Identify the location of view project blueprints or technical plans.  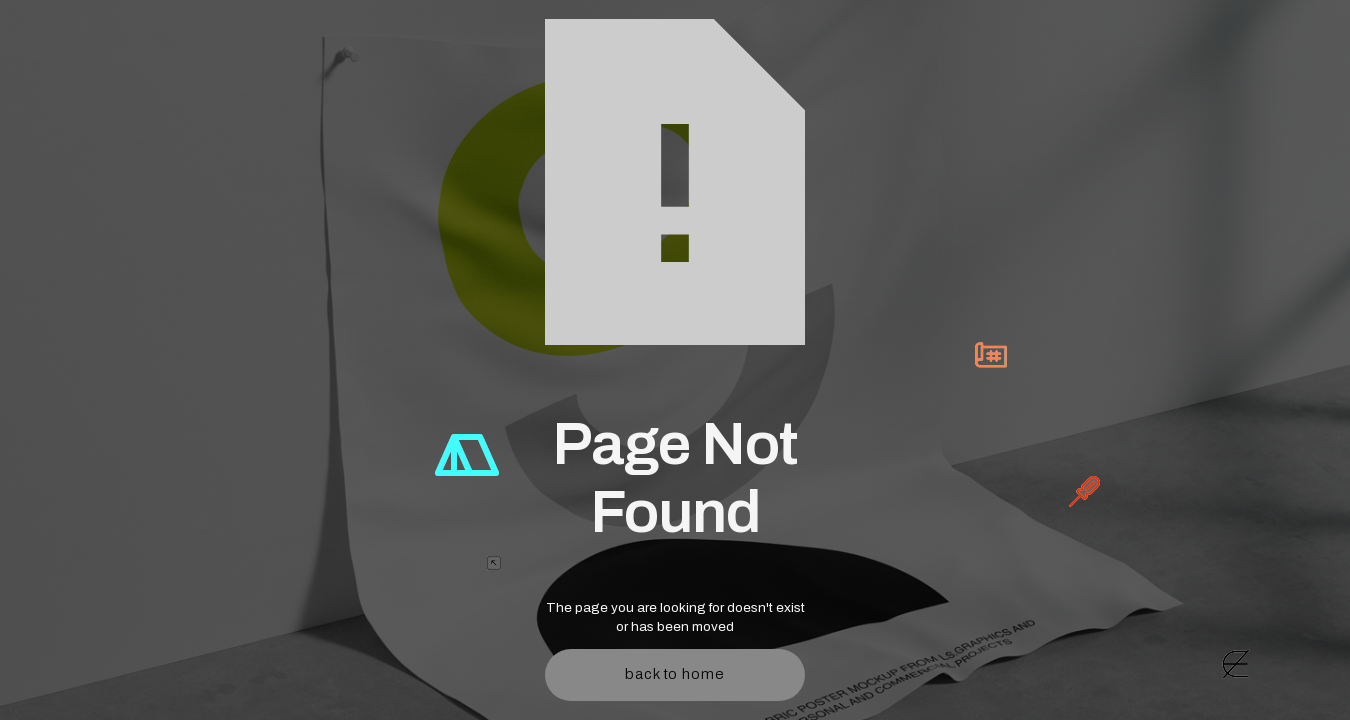
(991, 356).